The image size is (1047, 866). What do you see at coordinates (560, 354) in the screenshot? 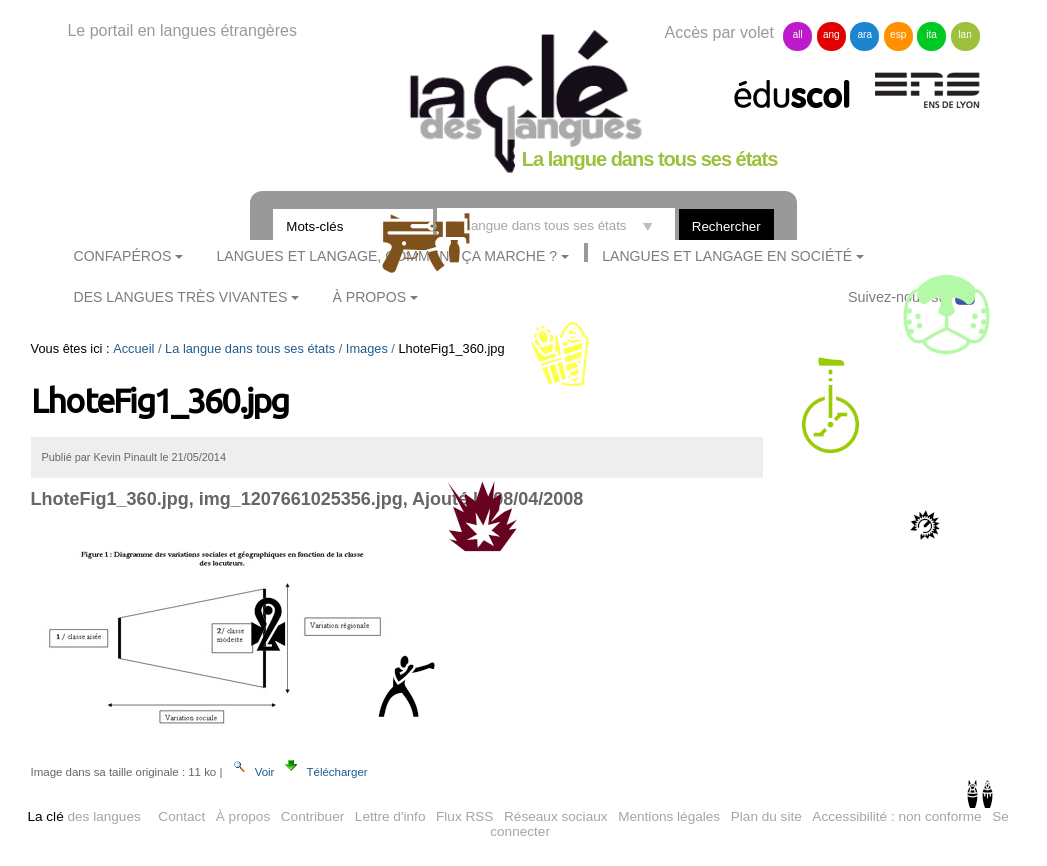
I see `view ancient Egyptian artifacts or exhibits` at bounding box center [560, 354].